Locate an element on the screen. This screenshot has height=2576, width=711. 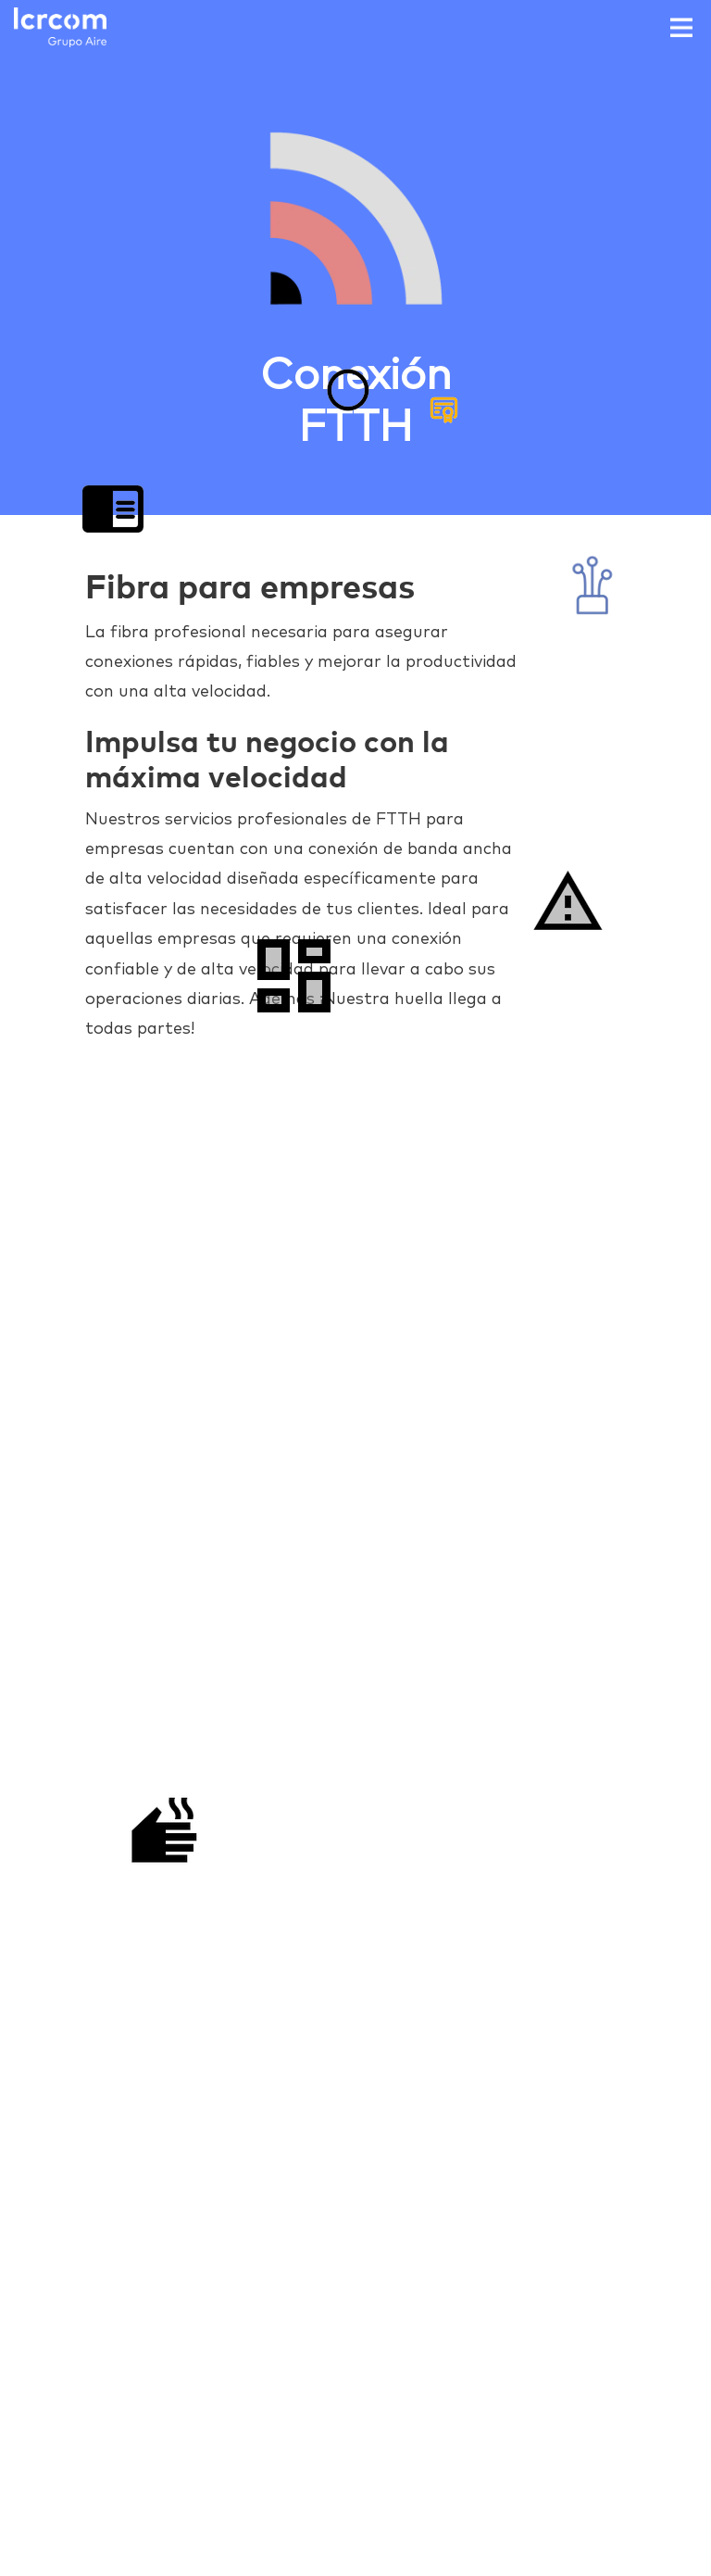
indicates an unselected or empty state is located at coordinates (348, 390).